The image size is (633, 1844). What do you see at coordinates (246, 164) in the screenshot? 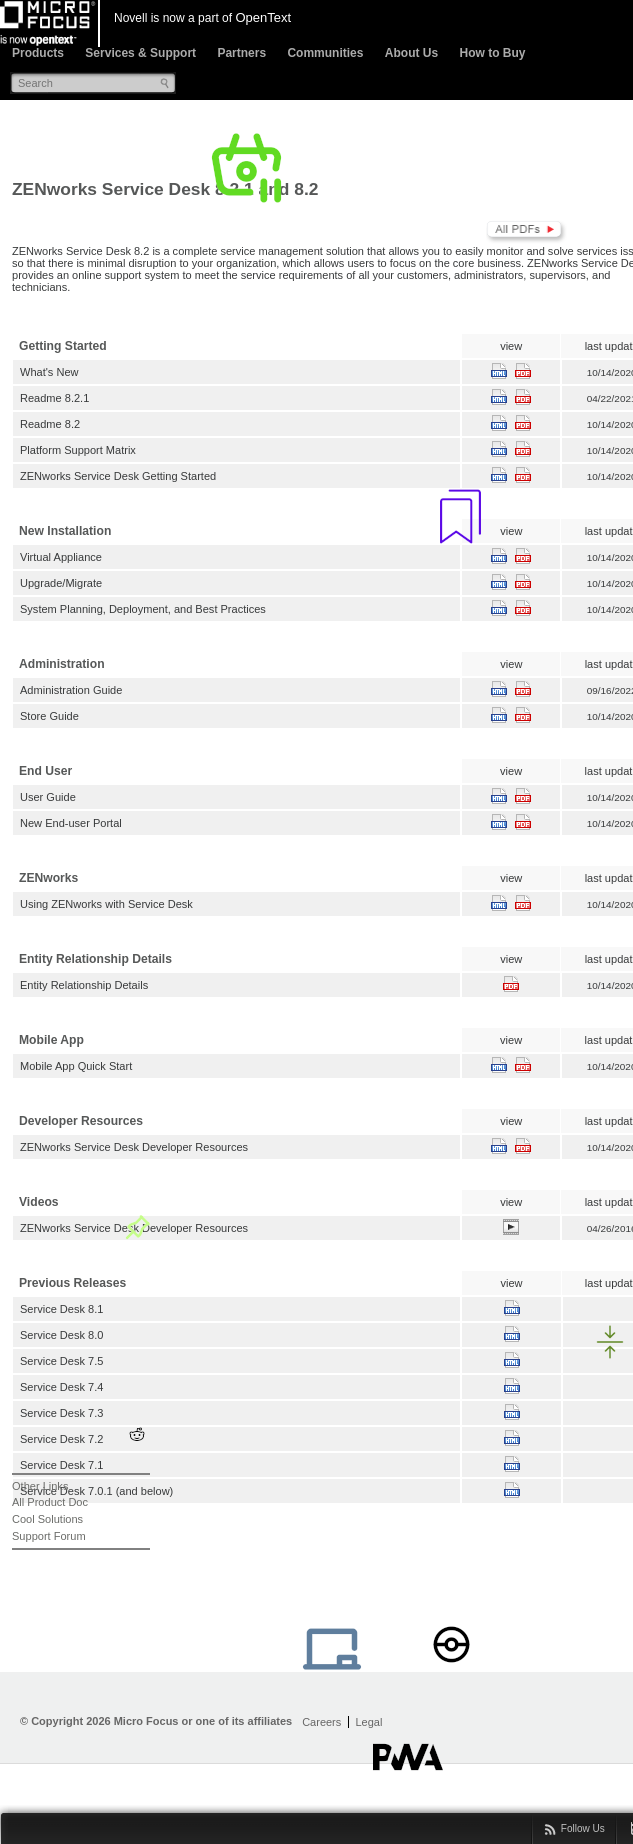
I see `pause or hold shopping basket` at bounding box center [246, 164].